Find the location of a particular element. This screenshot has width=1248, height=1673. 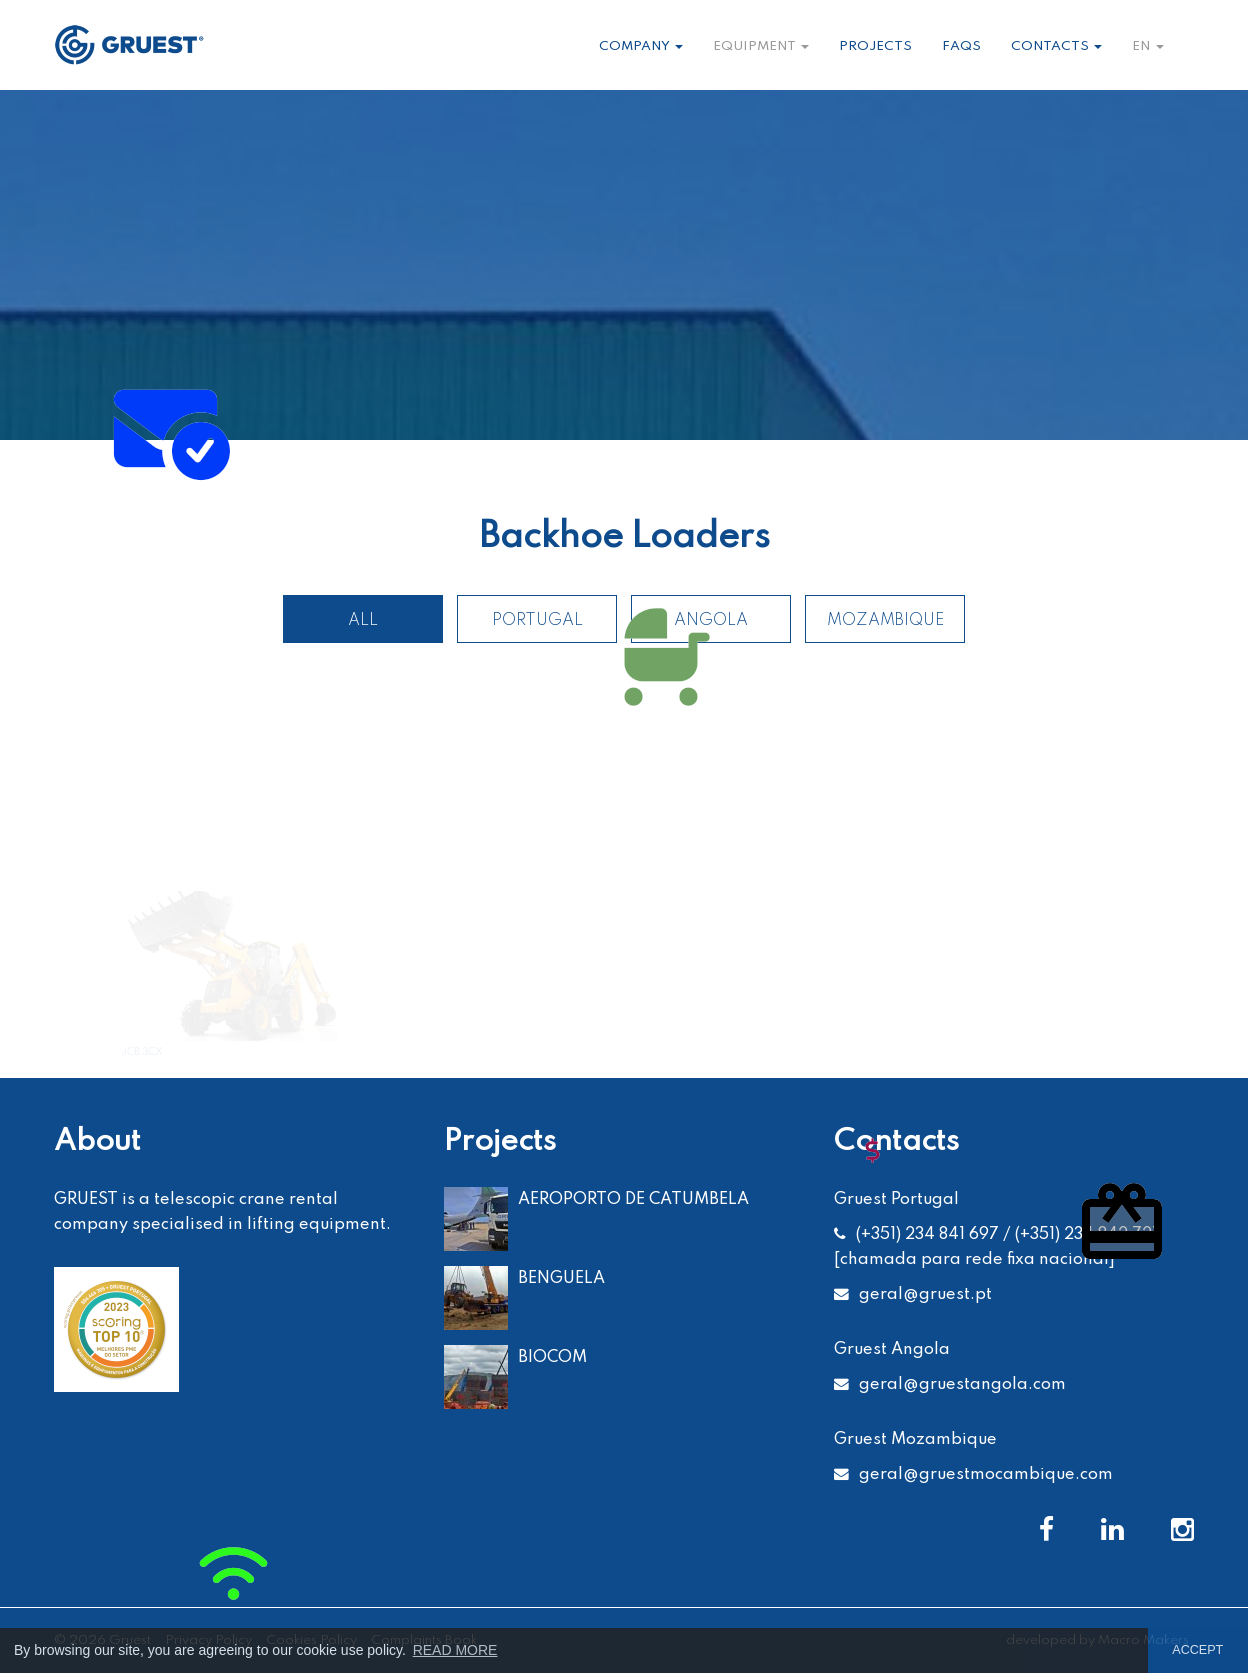

redeem a gift card or promotional code is located at coordinates (1122, 1223).